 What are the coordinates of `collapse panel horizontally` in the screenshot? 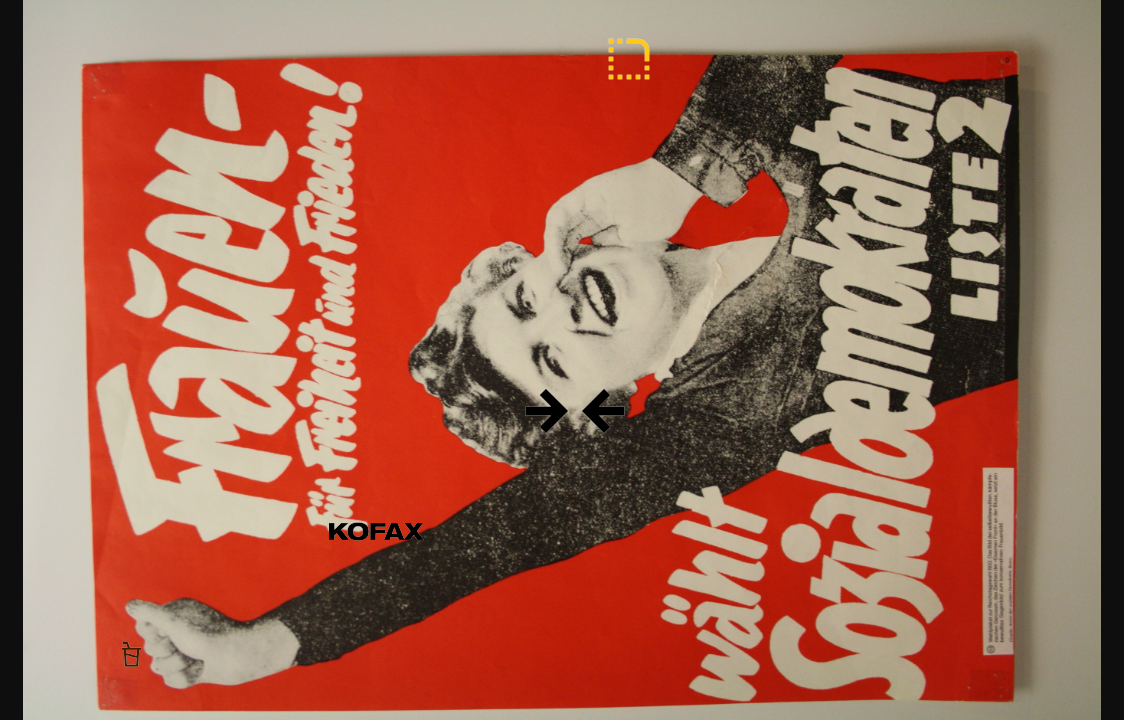 It's located at (575, 411).